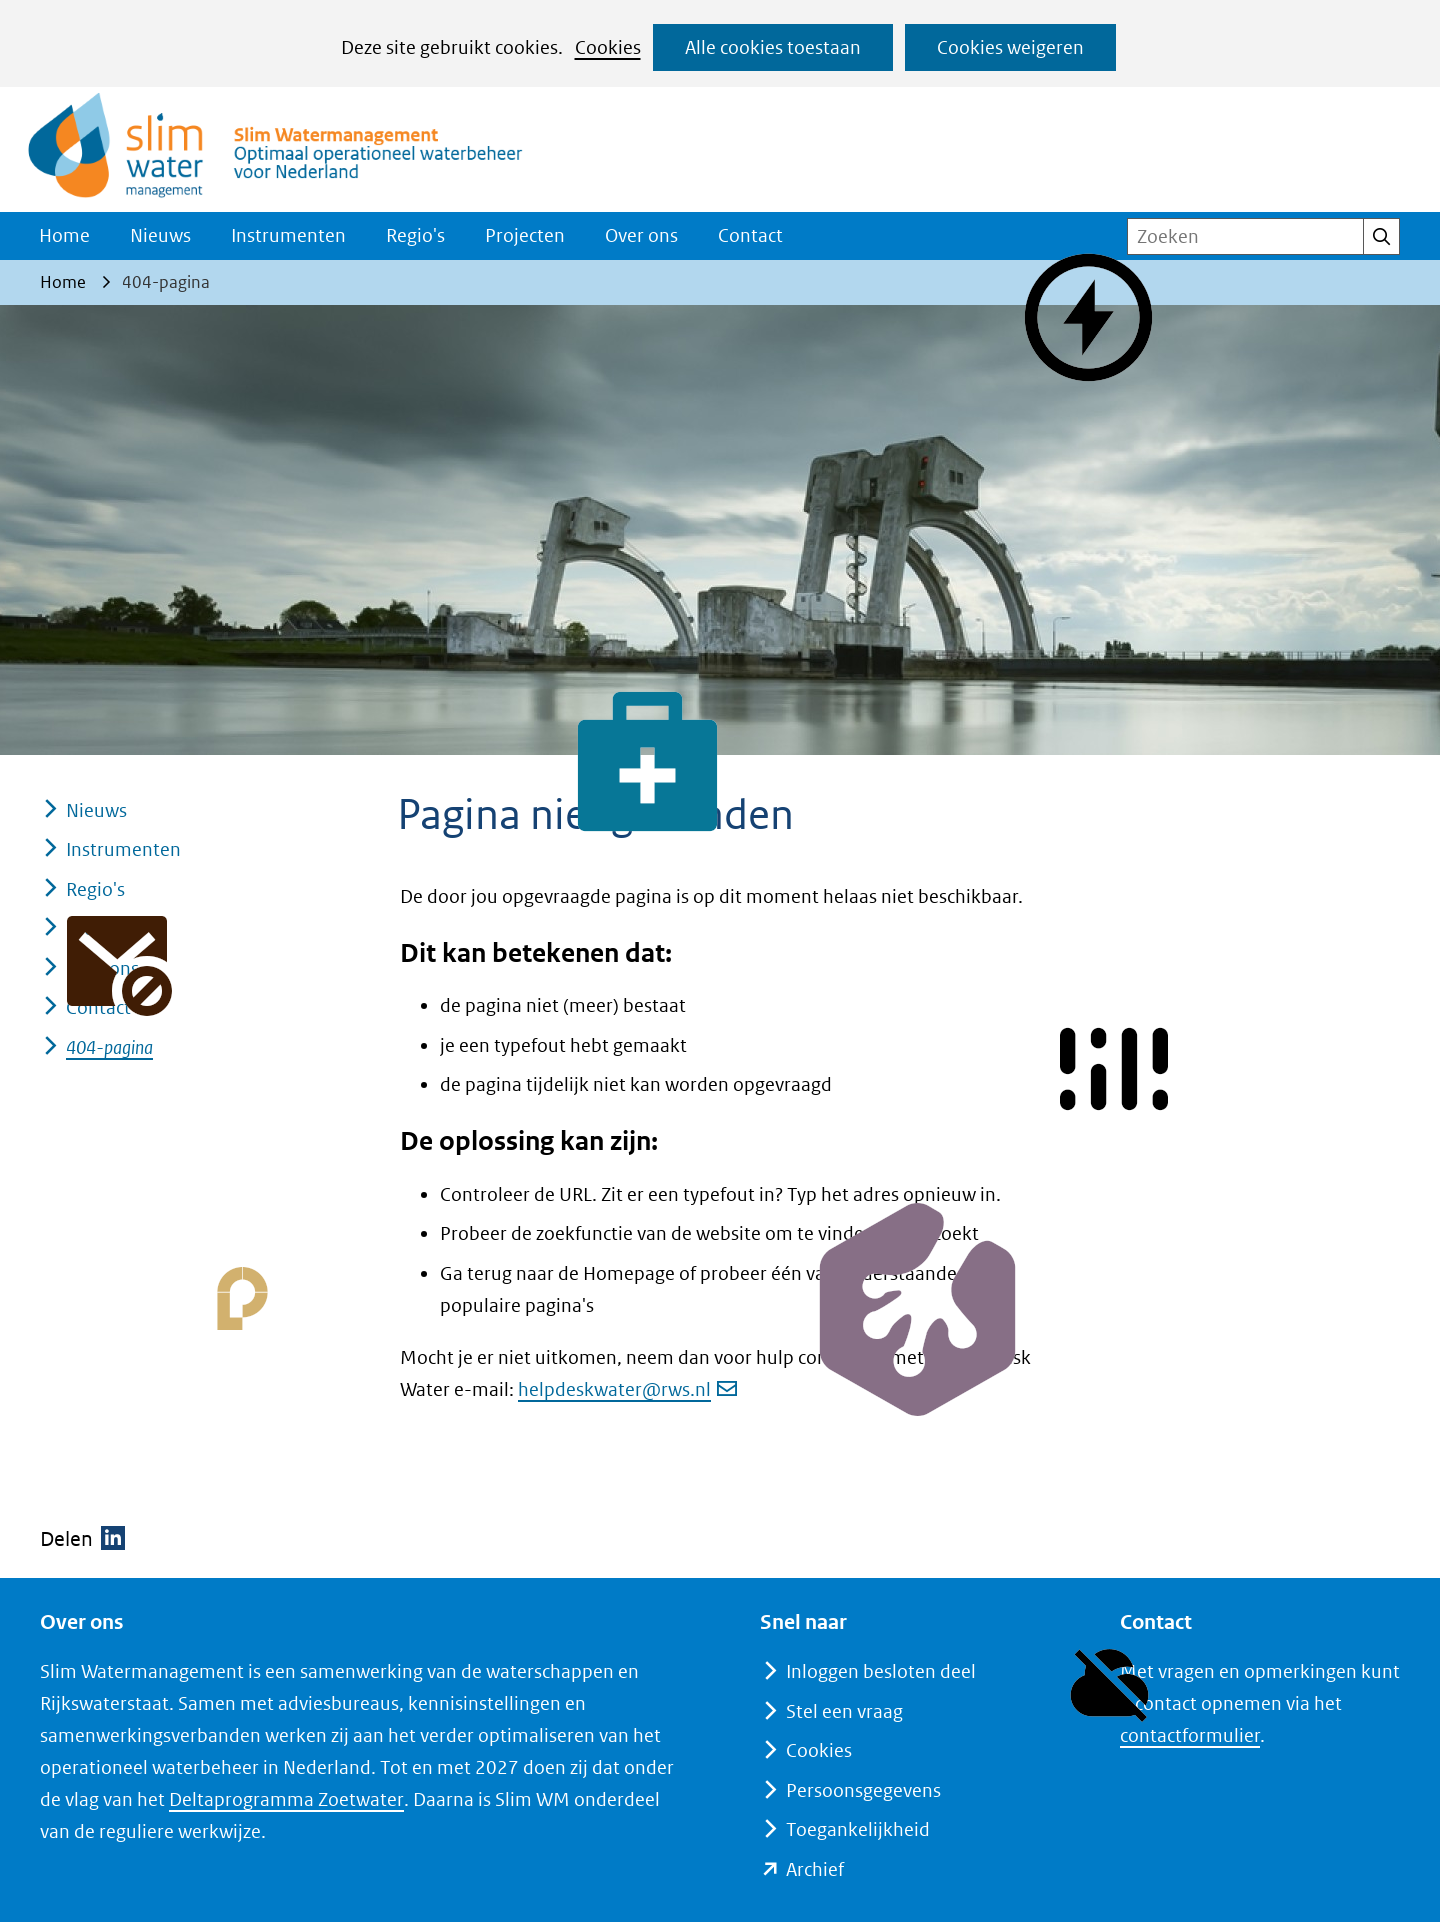 The height and width of the screenshot is (1922, 1440). I want to click on open passport app, so click(242, 1298).